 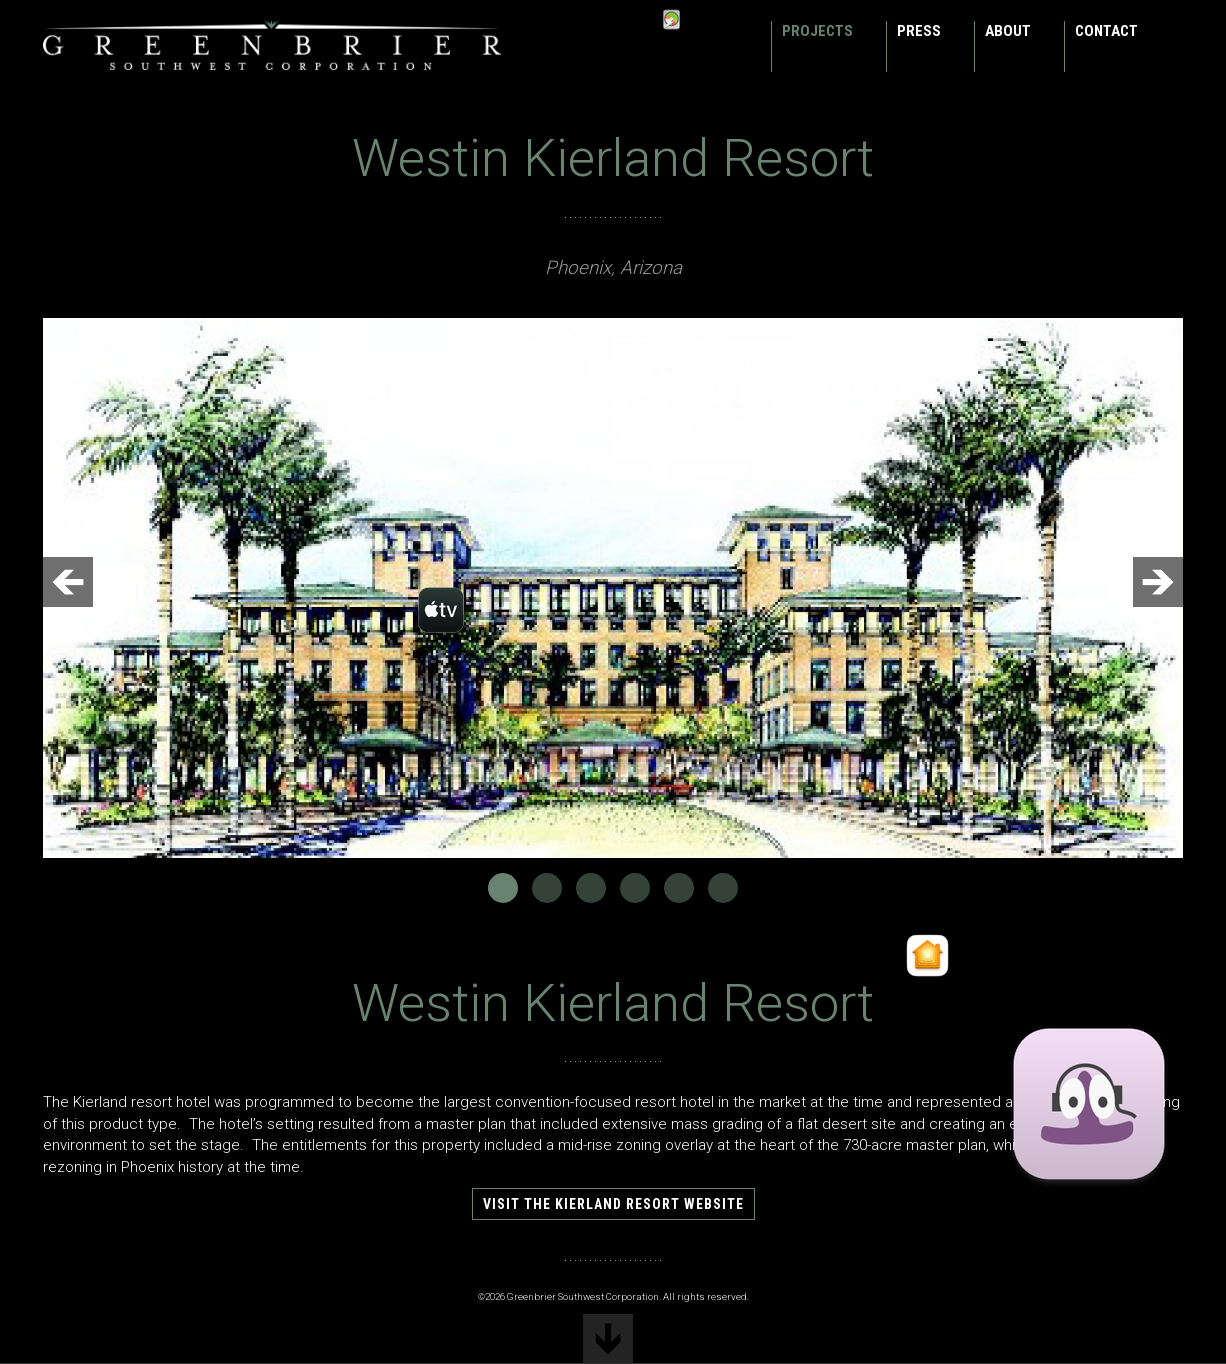 I want to click on open the Apple TV app, so click(x=441, y=610).